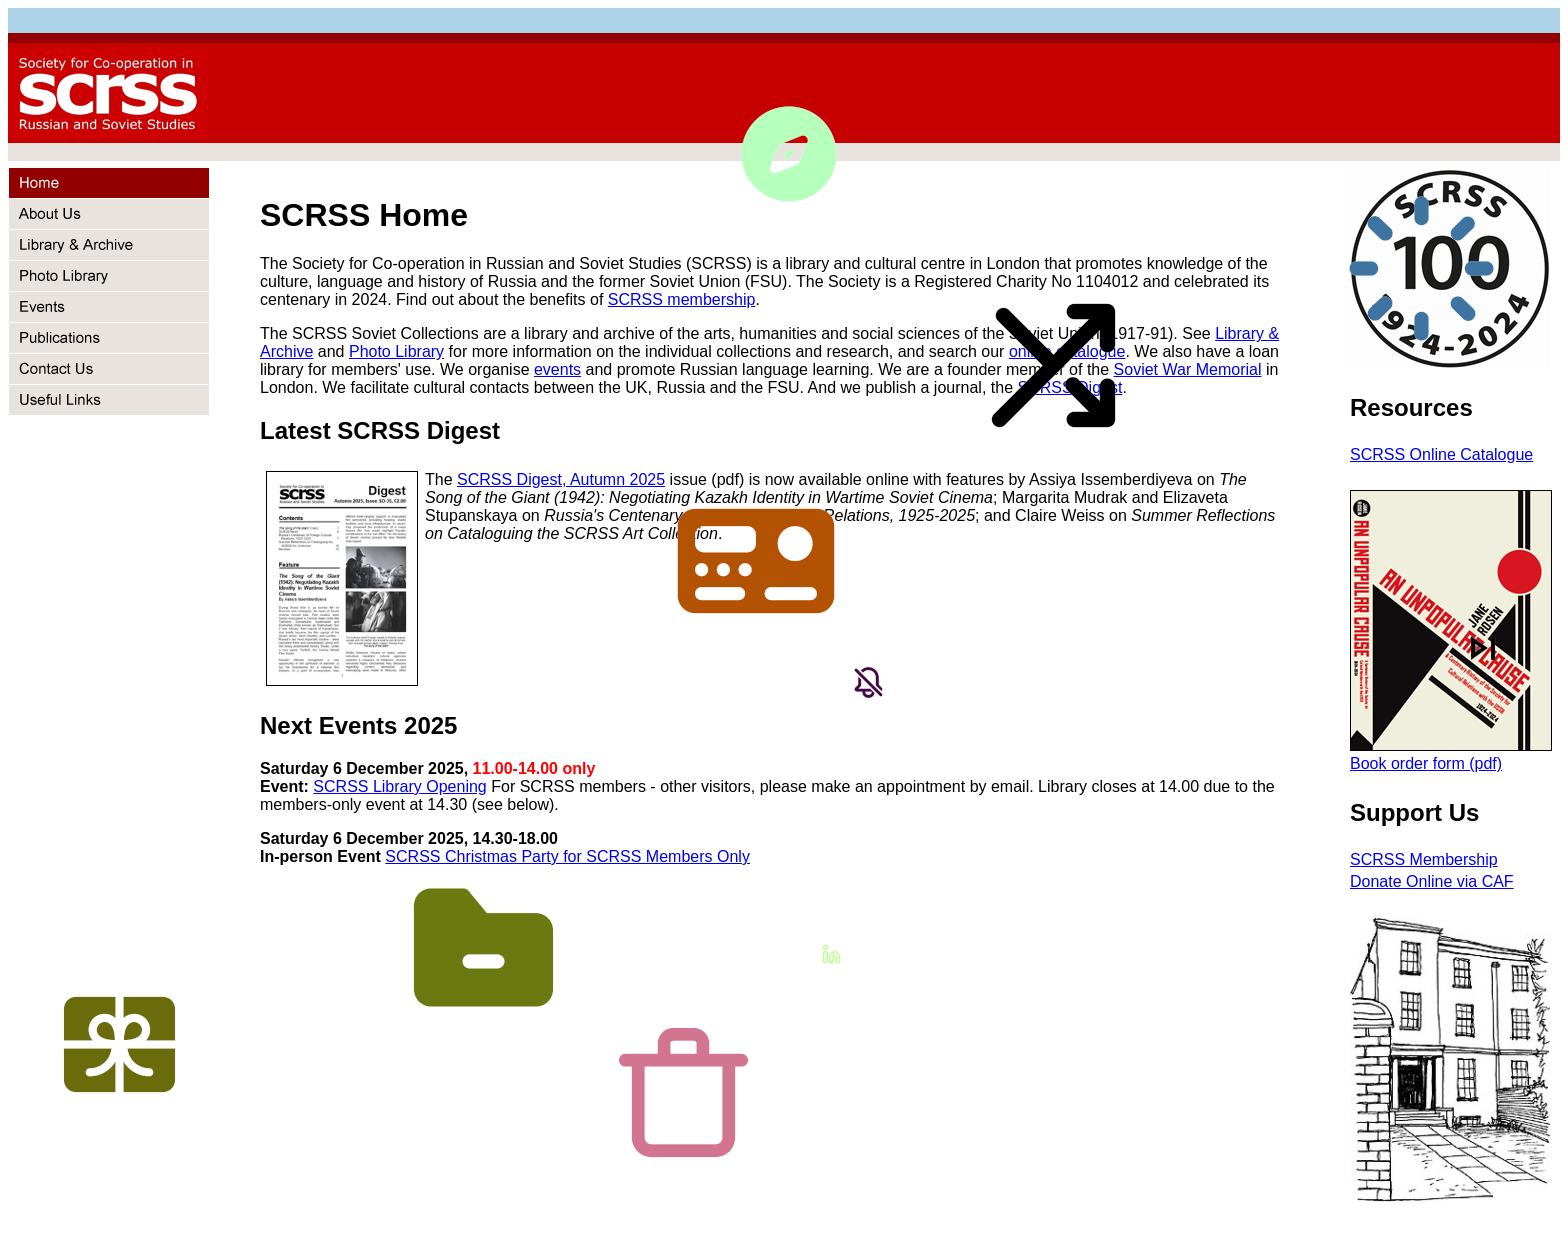 The height and width of the screenshot is (1259, 1568). Describe the element at coordinates (868, 682) in the screenshot. I see `mute notifications` at that location.